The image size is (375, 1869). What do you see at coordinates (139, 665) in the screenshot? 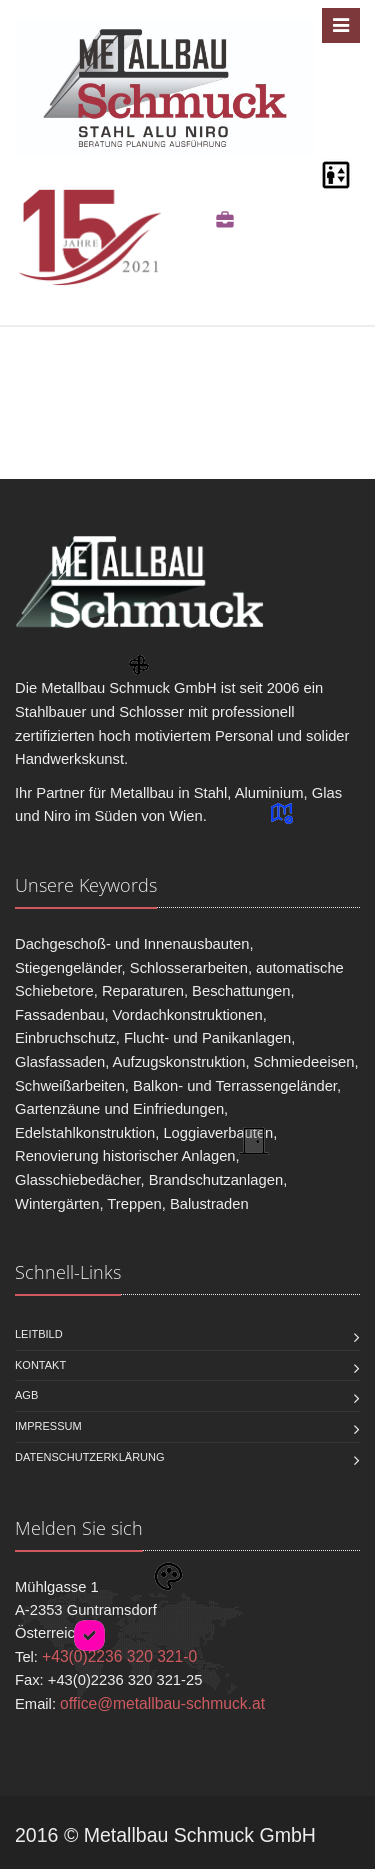
I see `open google photos` at bounding box center [139, 665].